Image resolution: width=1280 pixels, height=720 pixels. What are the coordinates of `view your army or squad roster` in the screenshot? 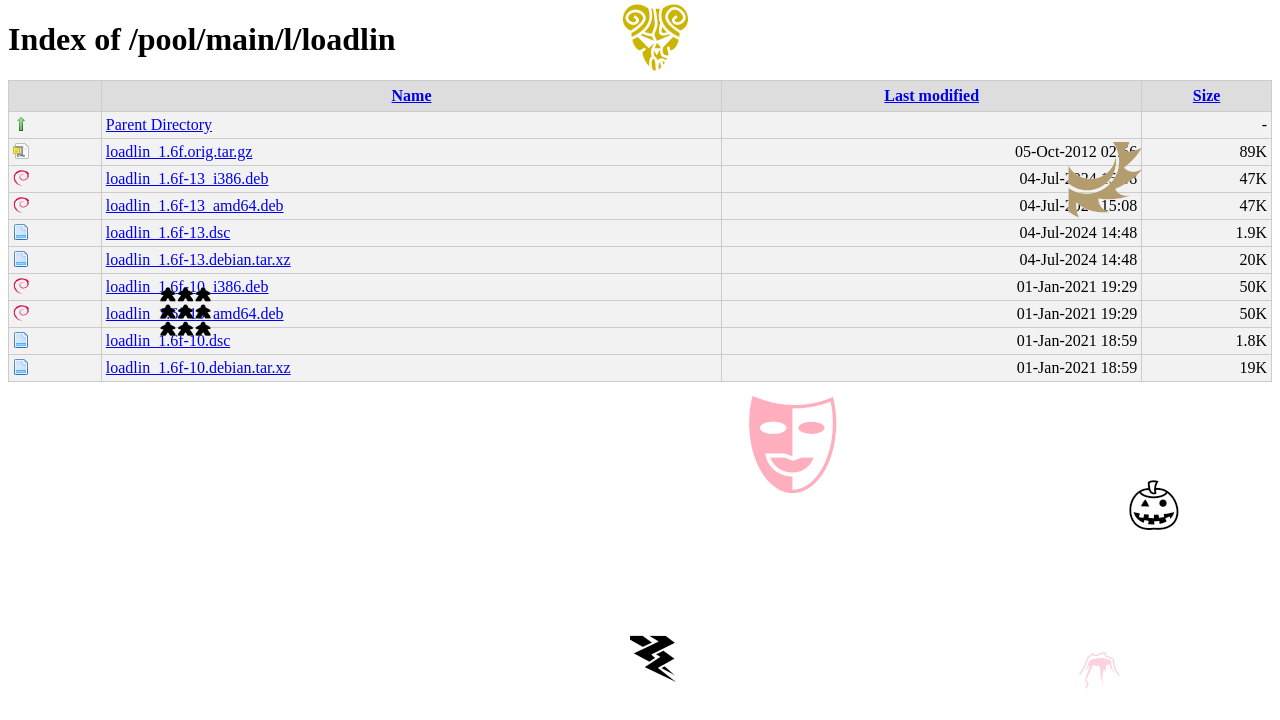 It's located at (185, 311).